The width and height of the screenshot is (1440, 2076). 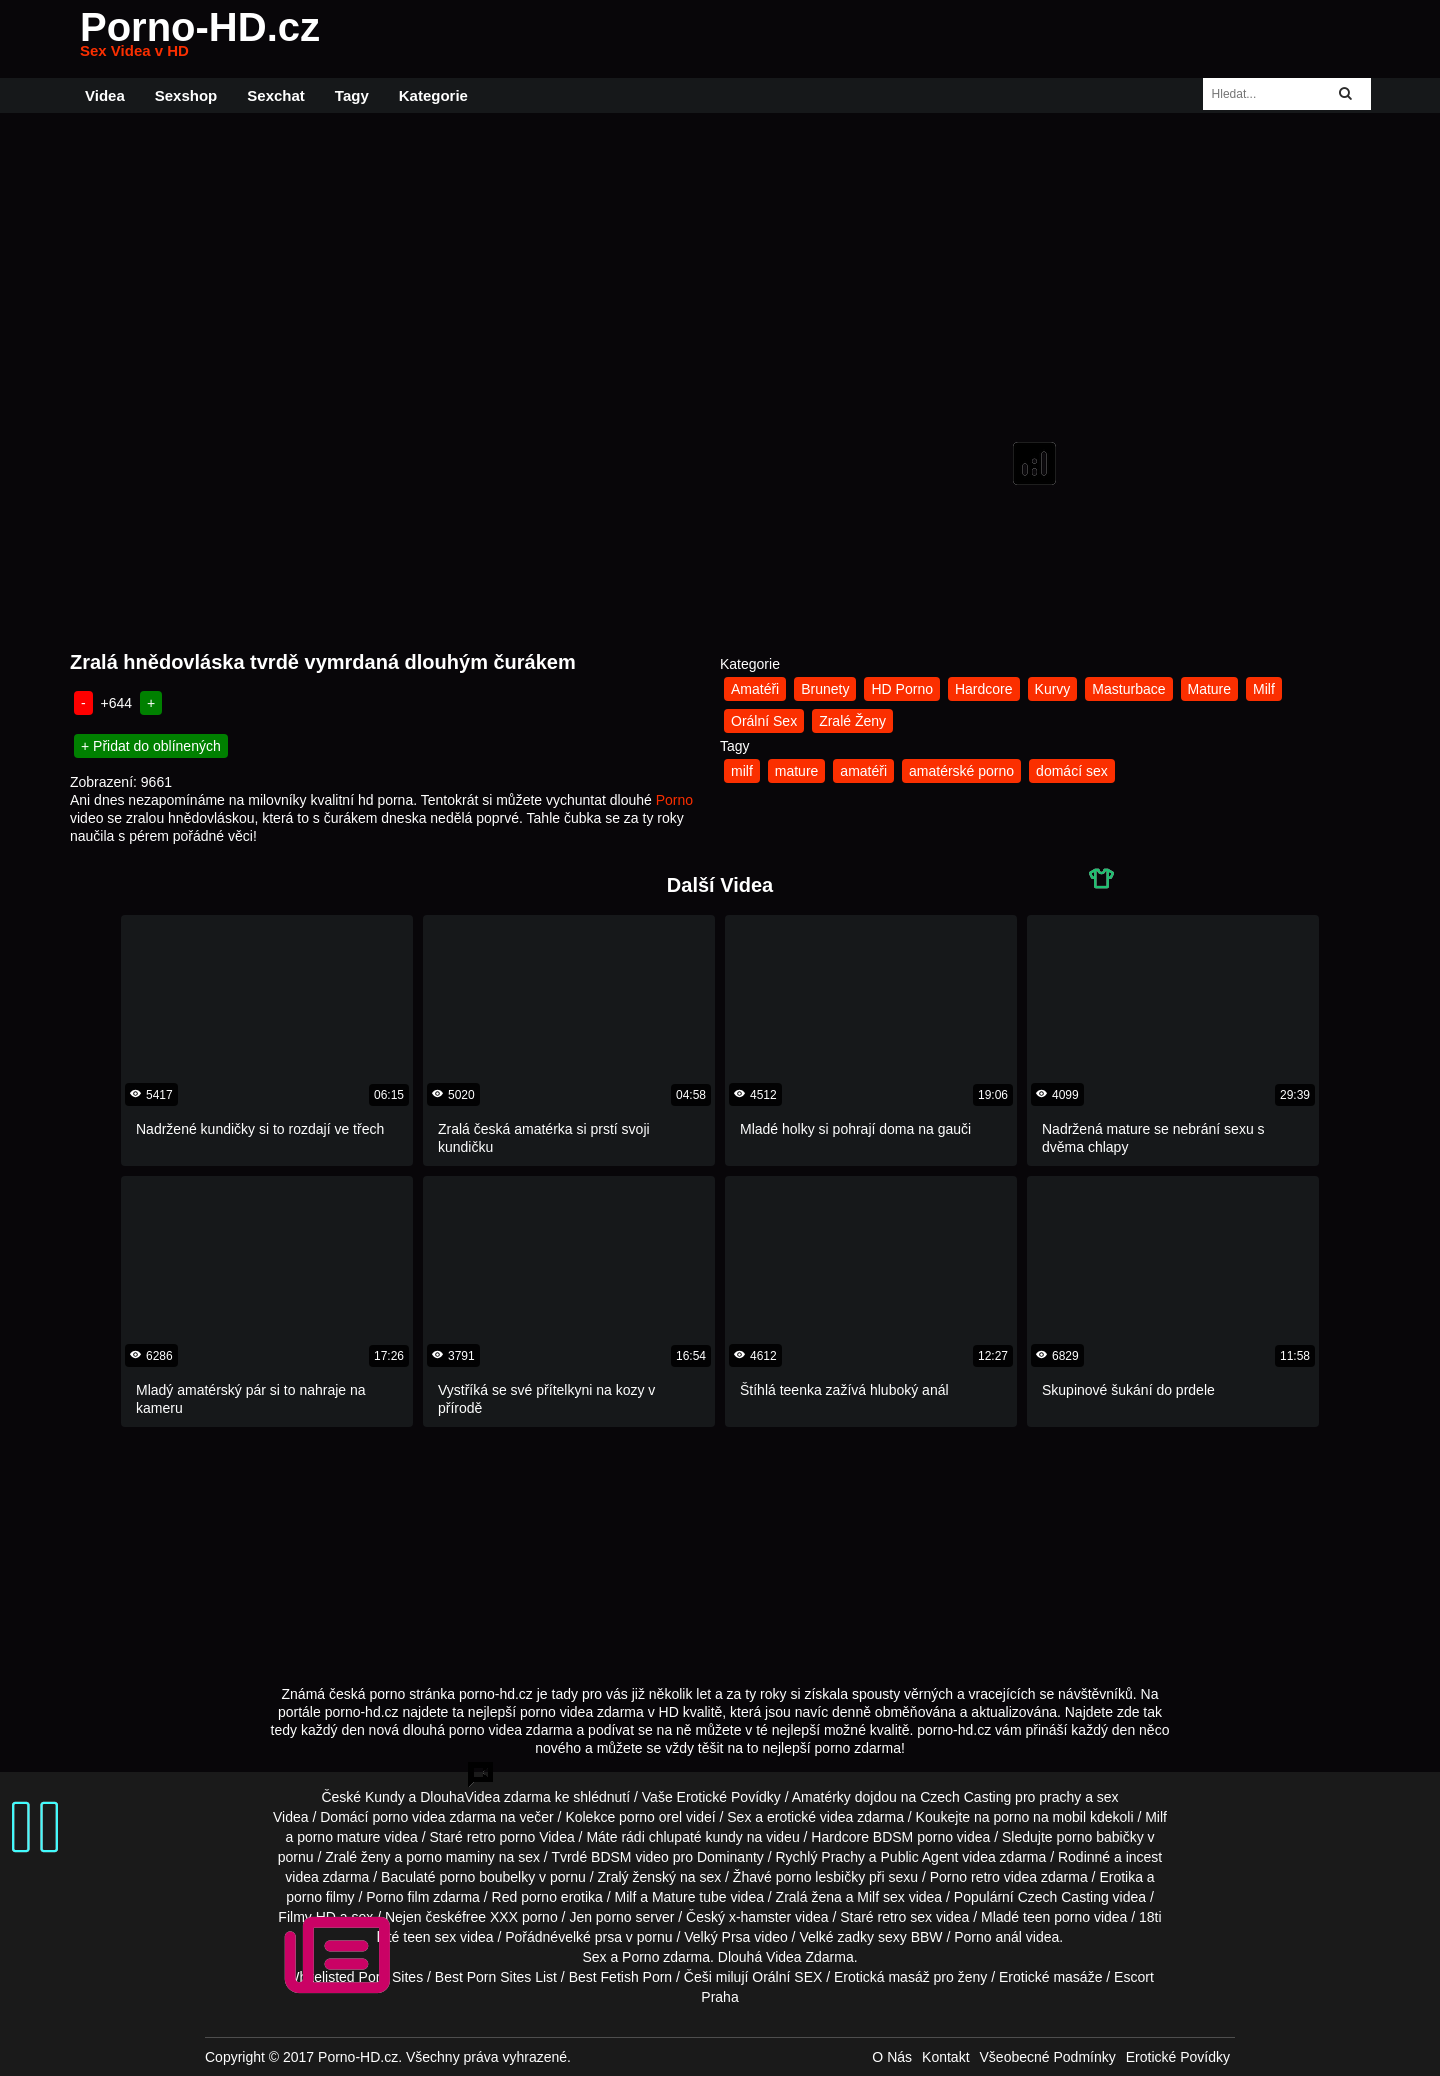 What do you see at coordinates (341, 1955) in the screenshot?
I see `view news articles` at bounding box center [341, 1955].